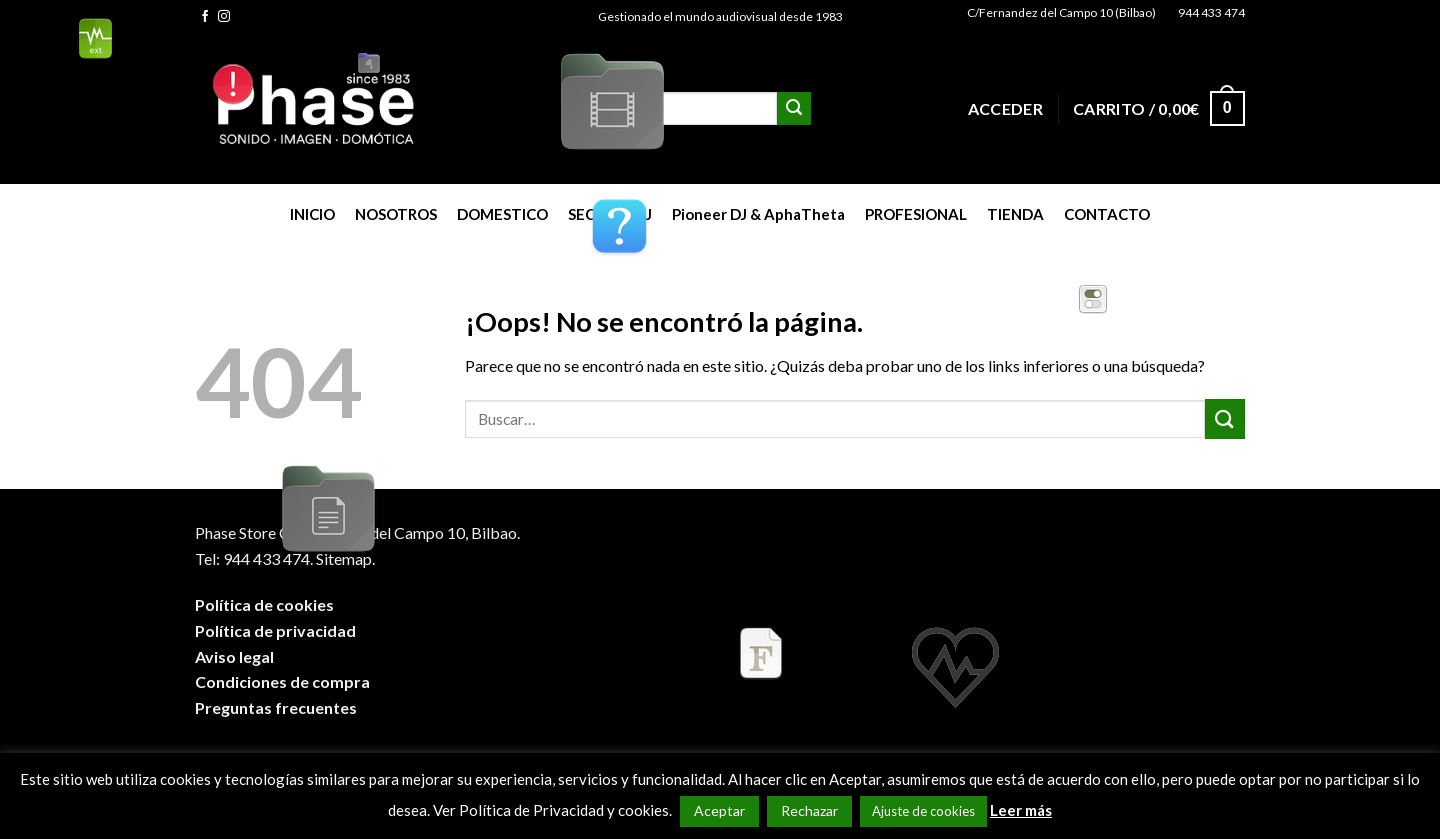 This screenshot has height=839, width=1440. What do you see at coordinates (761, 653) in the screenshot?
I see `a fortran source code file` at bounding box center [761, 653].